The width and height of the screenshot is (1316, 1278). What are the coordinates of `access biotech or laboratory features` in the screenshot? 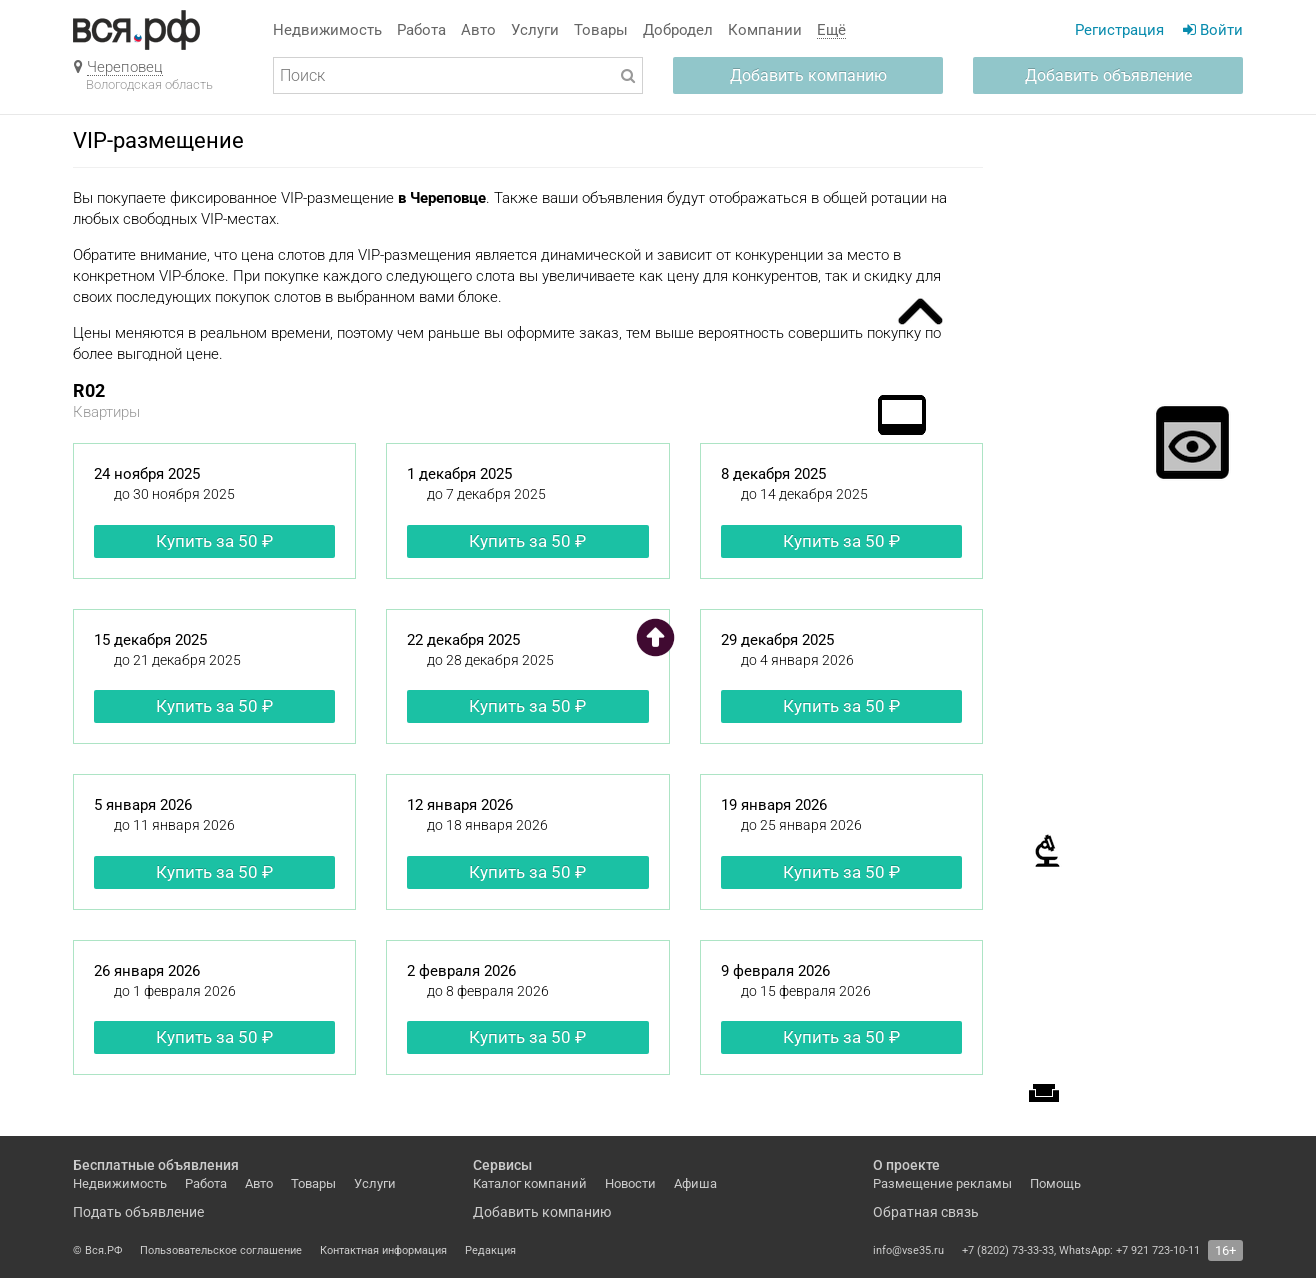 It's located at (1047, 851).